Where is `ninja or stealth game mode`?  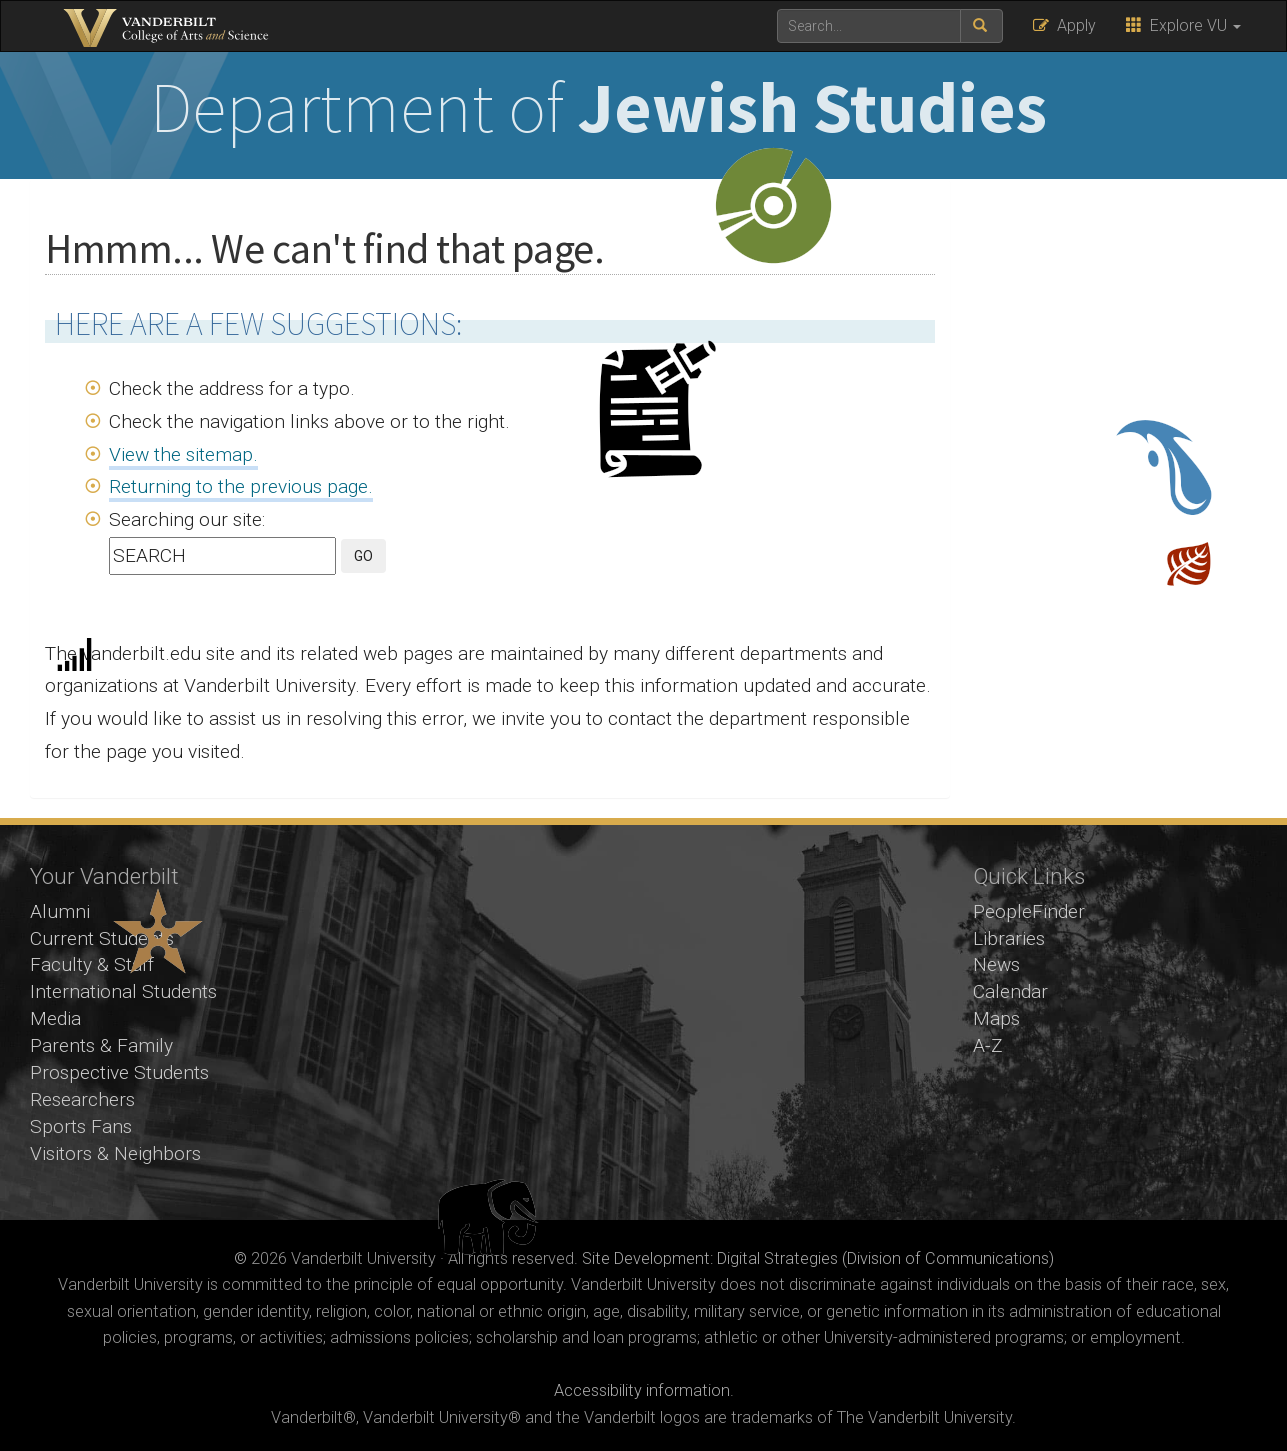
ninja or stealth game mode is located at coordinates (158, 931).